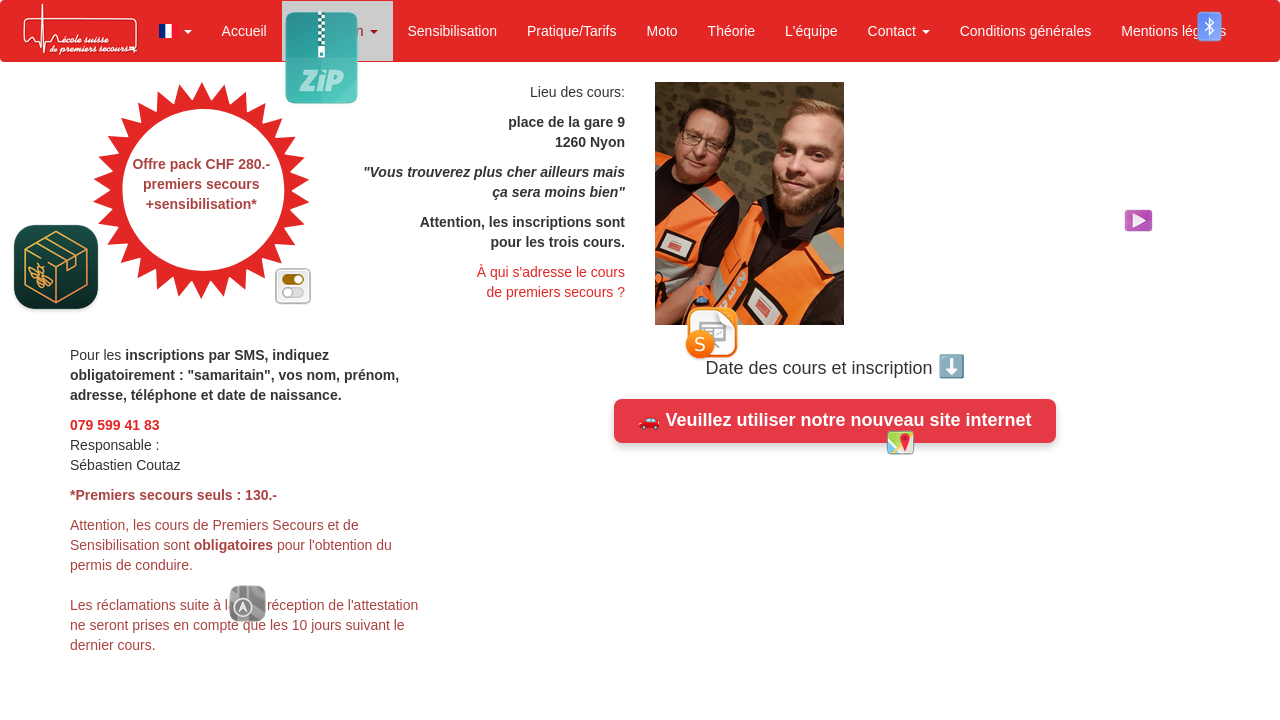  Describe the element at coordinates (56, 267) in the screenshot. I see `open bee package manager application` at that location.